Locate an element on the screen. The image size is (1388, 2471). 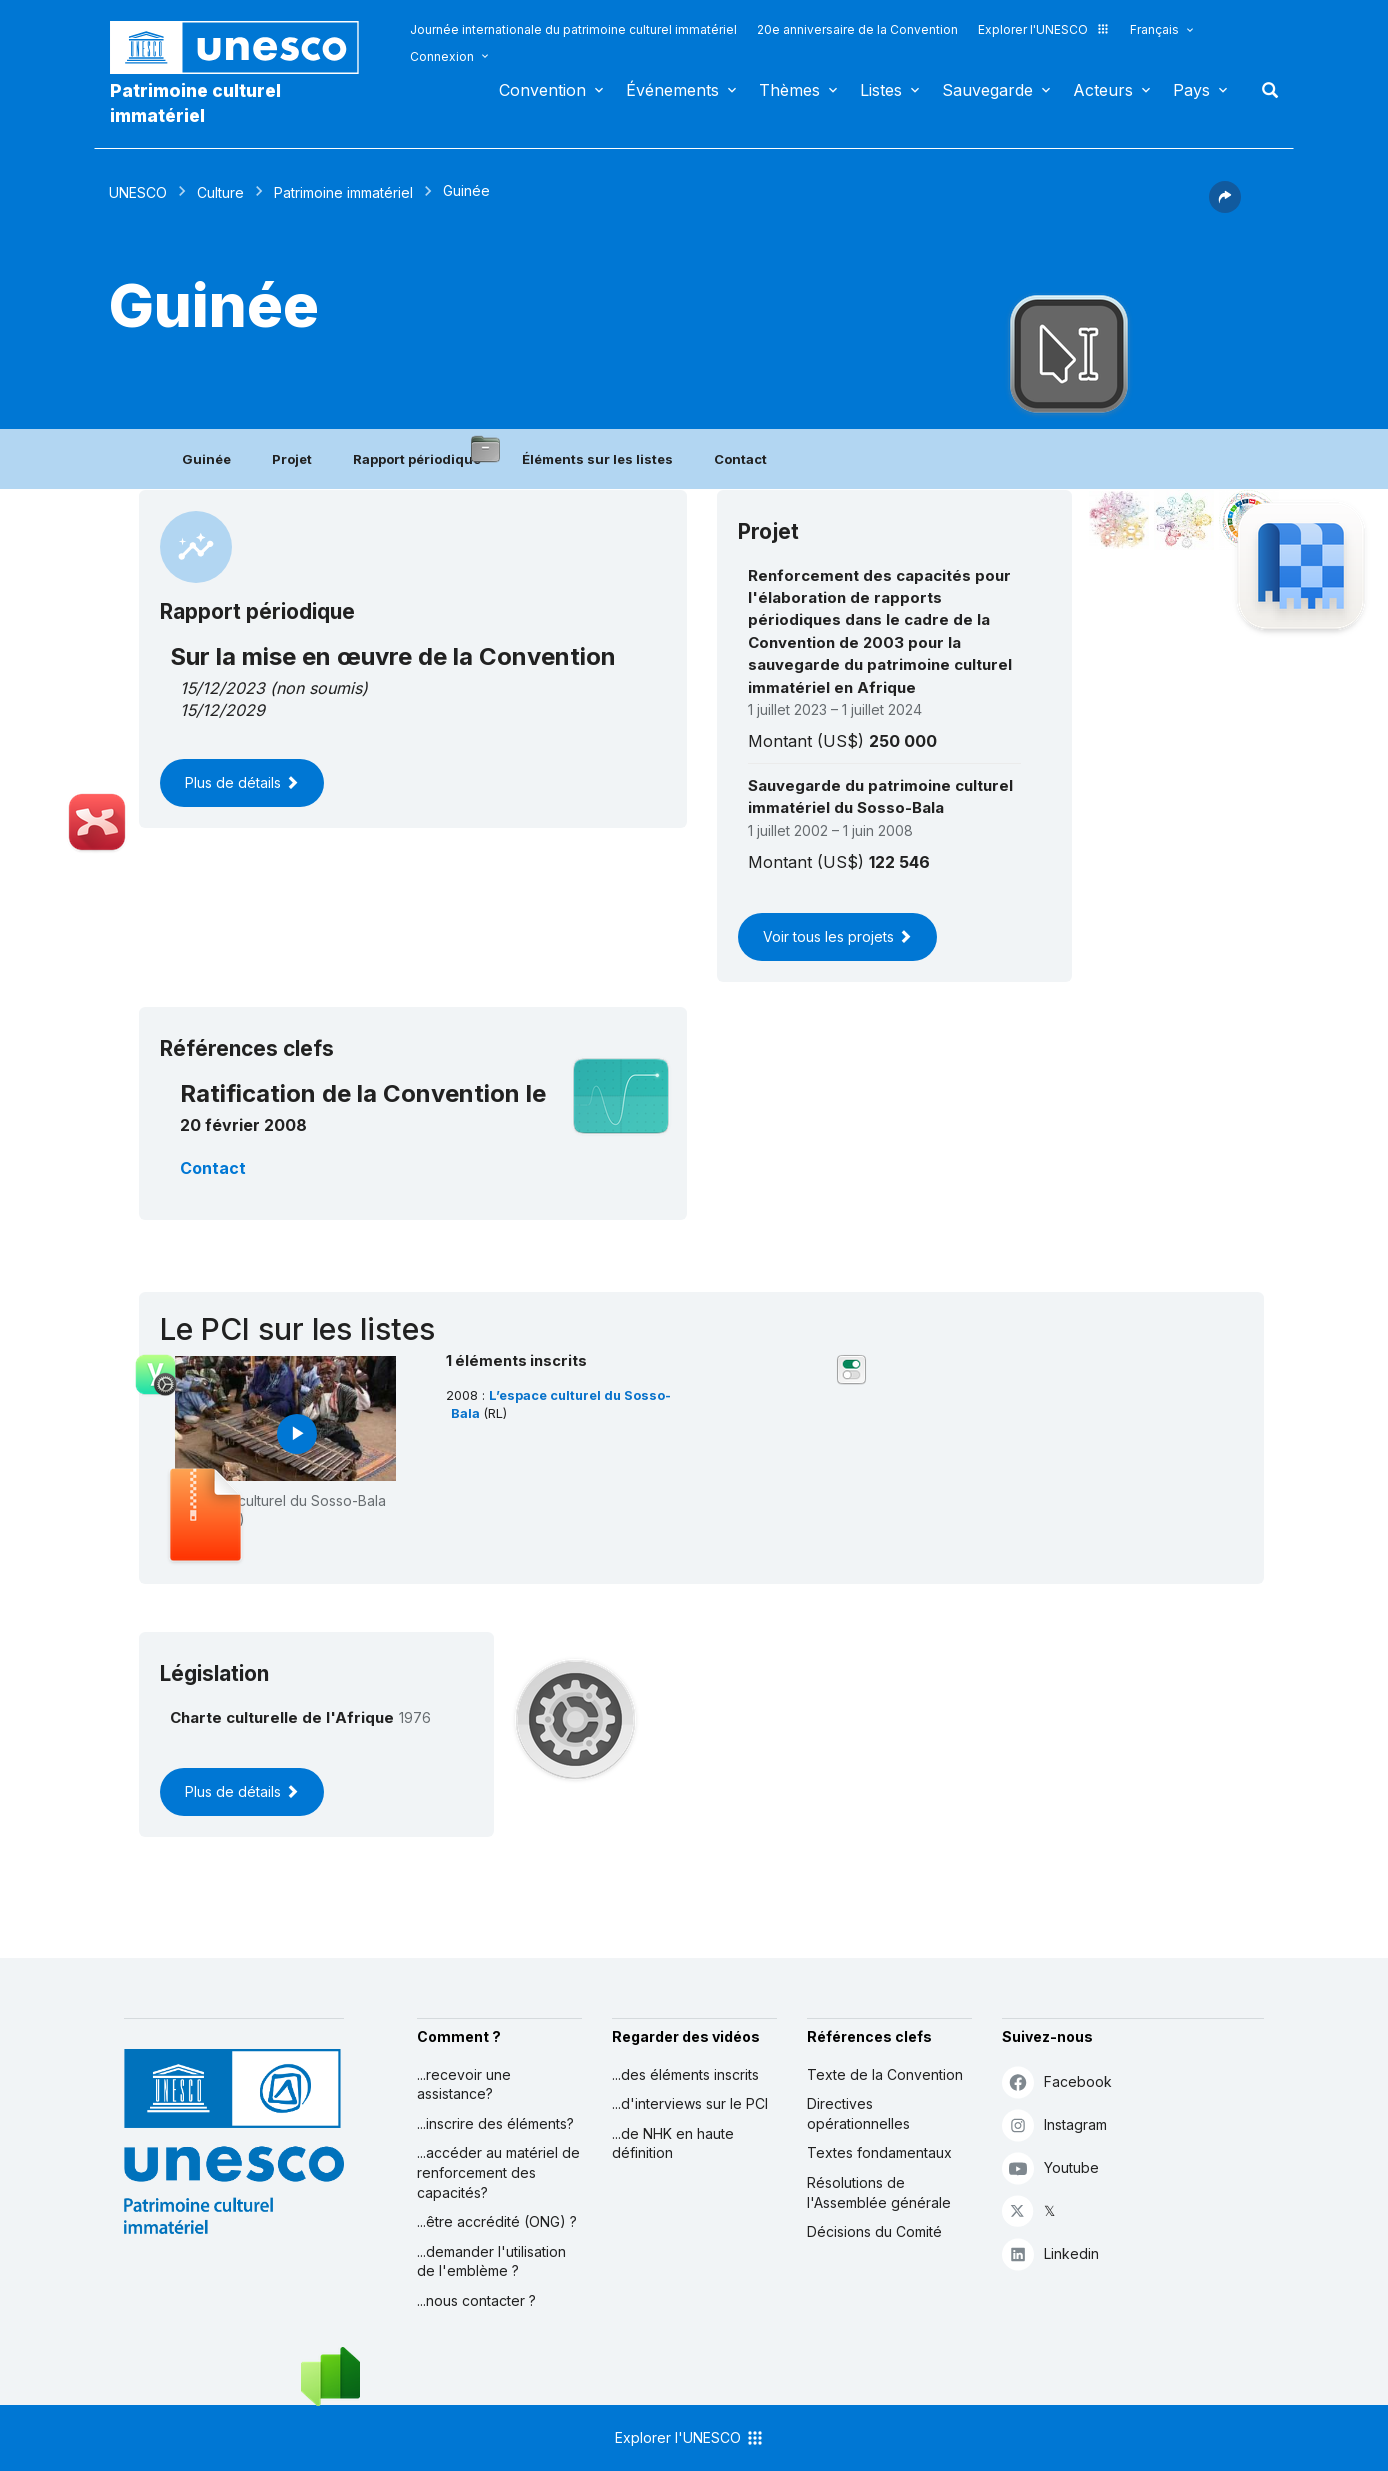
open system settings is located at coordinates (575, 1719).